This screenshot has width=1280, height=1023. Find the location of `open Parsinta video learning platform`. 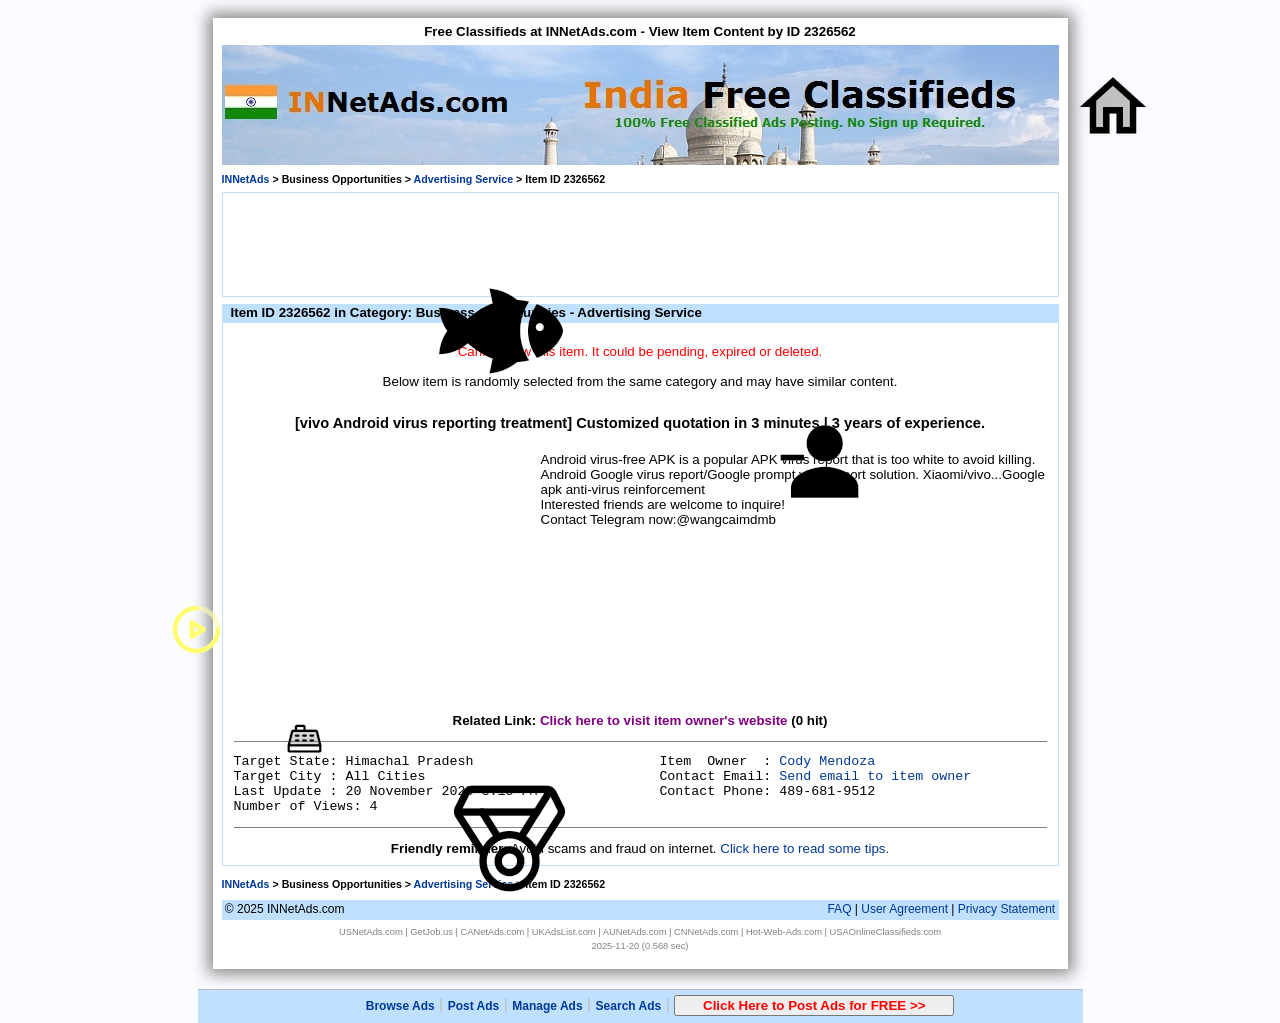

open Parsinta video learning platform is located at coordinates (196, 629).